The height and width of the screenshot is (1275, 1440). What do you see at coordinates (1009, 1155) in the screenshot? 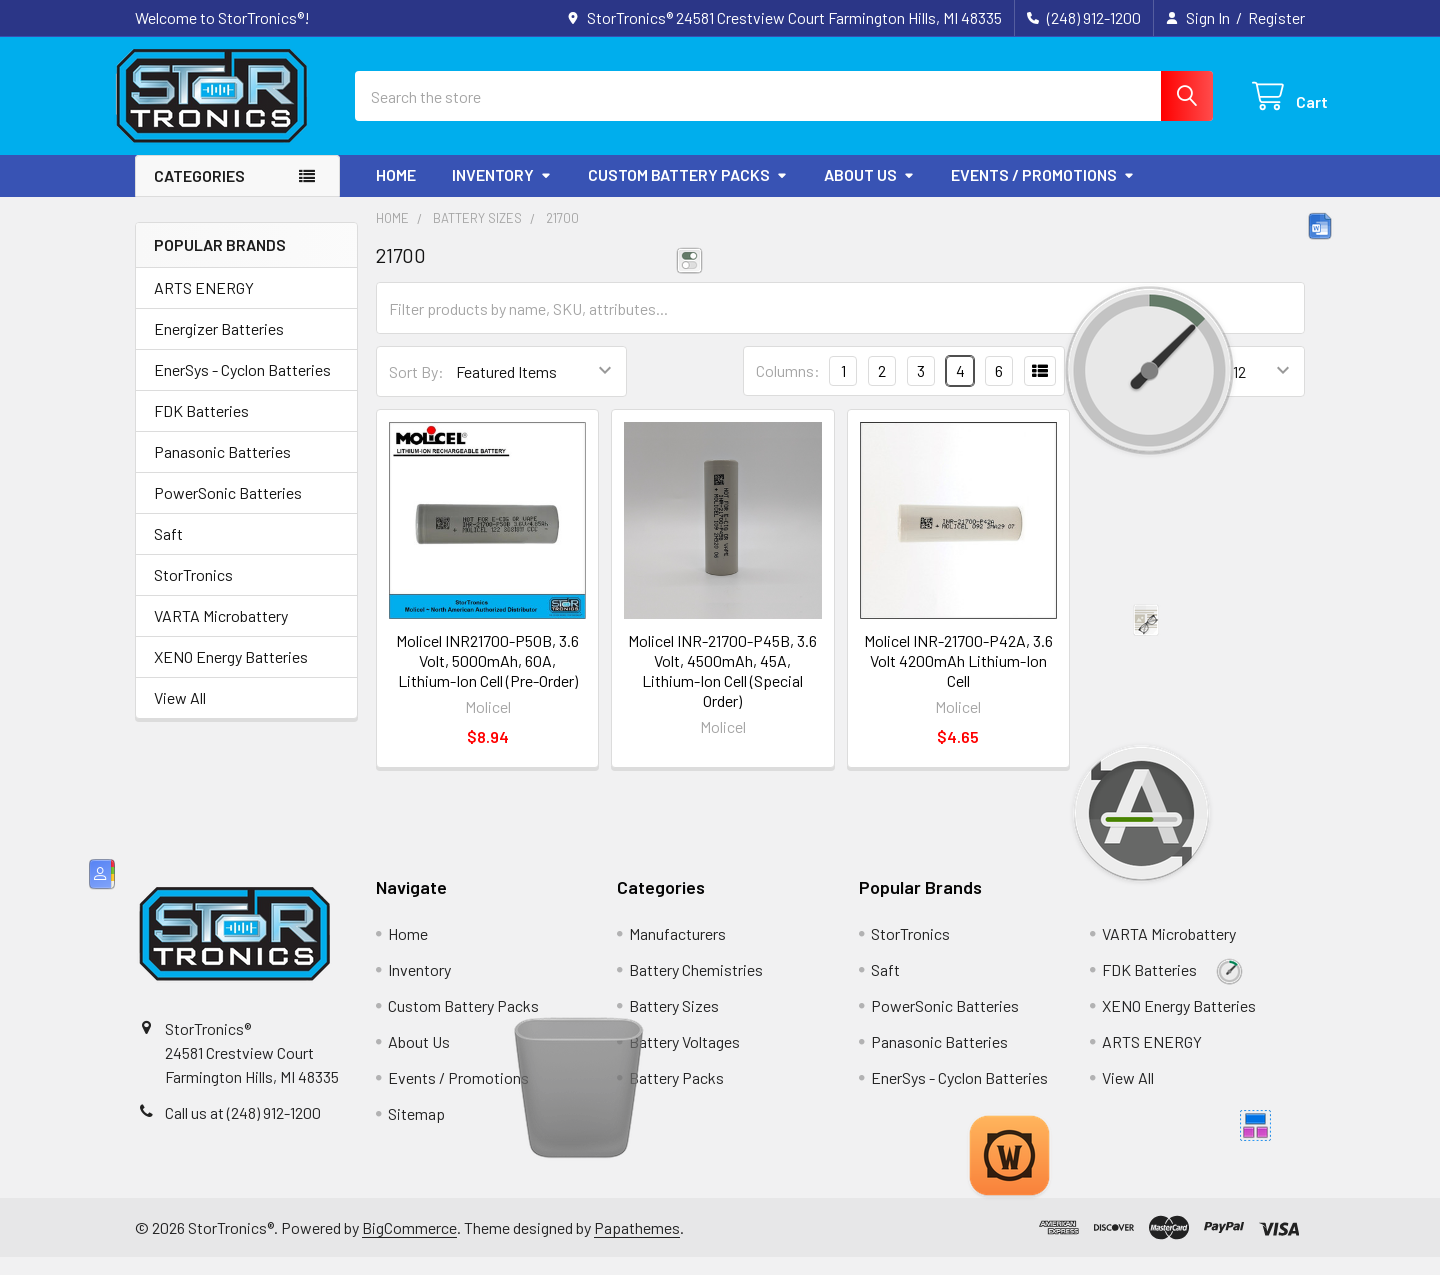
I see `launch World of Warcraft` at bounding box center [1009, 1155].